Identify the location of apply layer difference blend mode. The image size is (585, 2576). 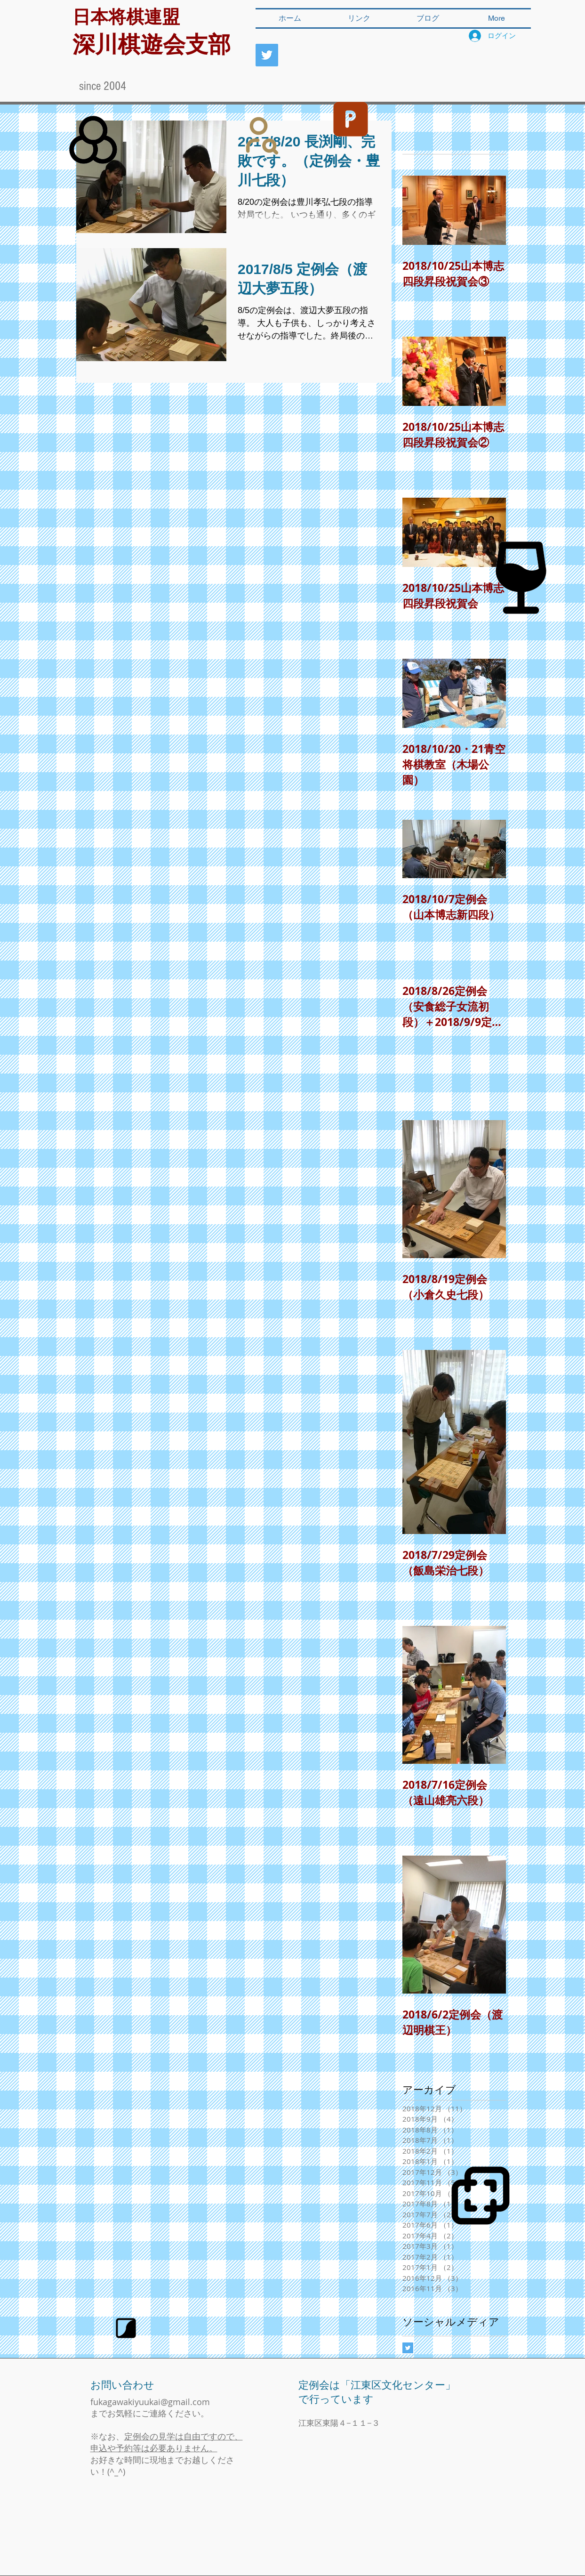
(481, 2196).